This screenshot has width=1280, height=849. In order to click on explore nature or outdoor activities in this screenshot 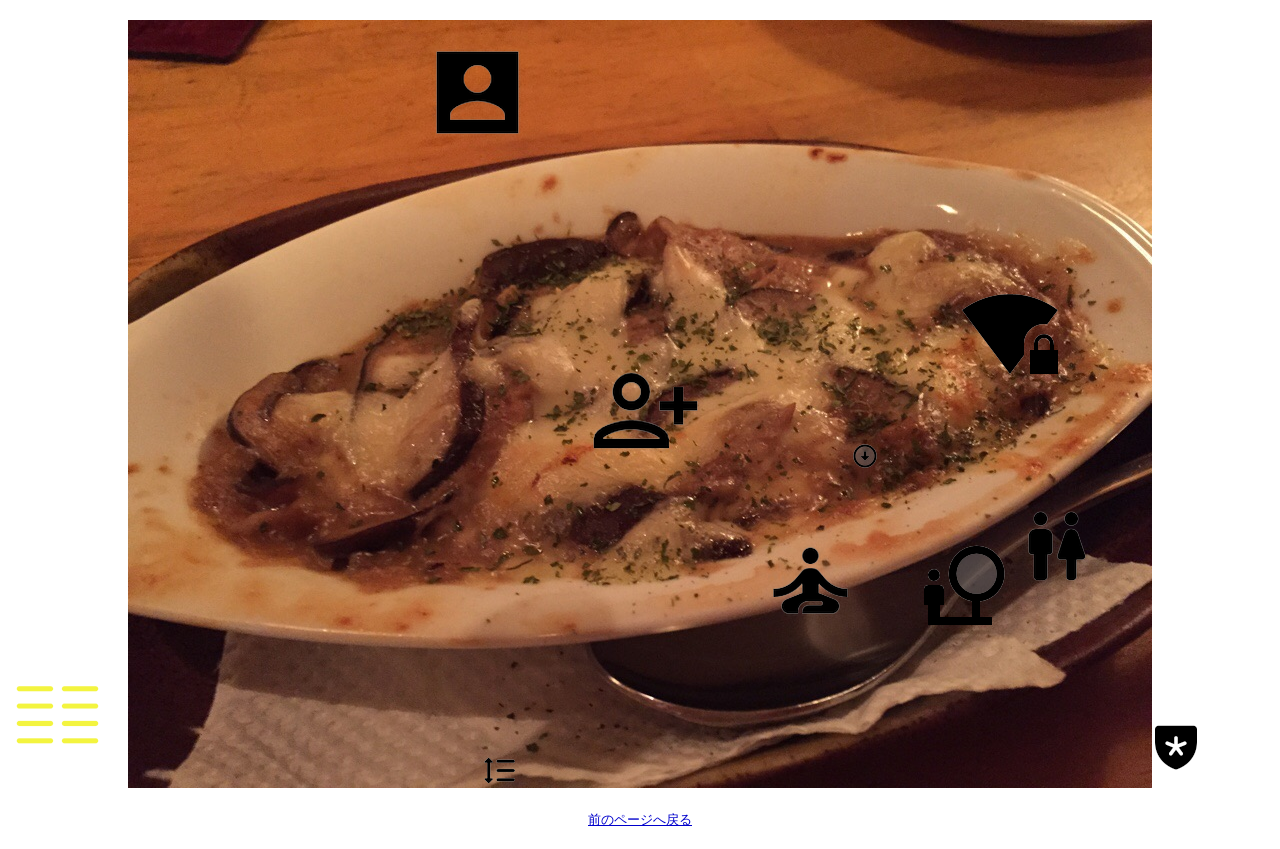, I will do `click(964, 585)`.